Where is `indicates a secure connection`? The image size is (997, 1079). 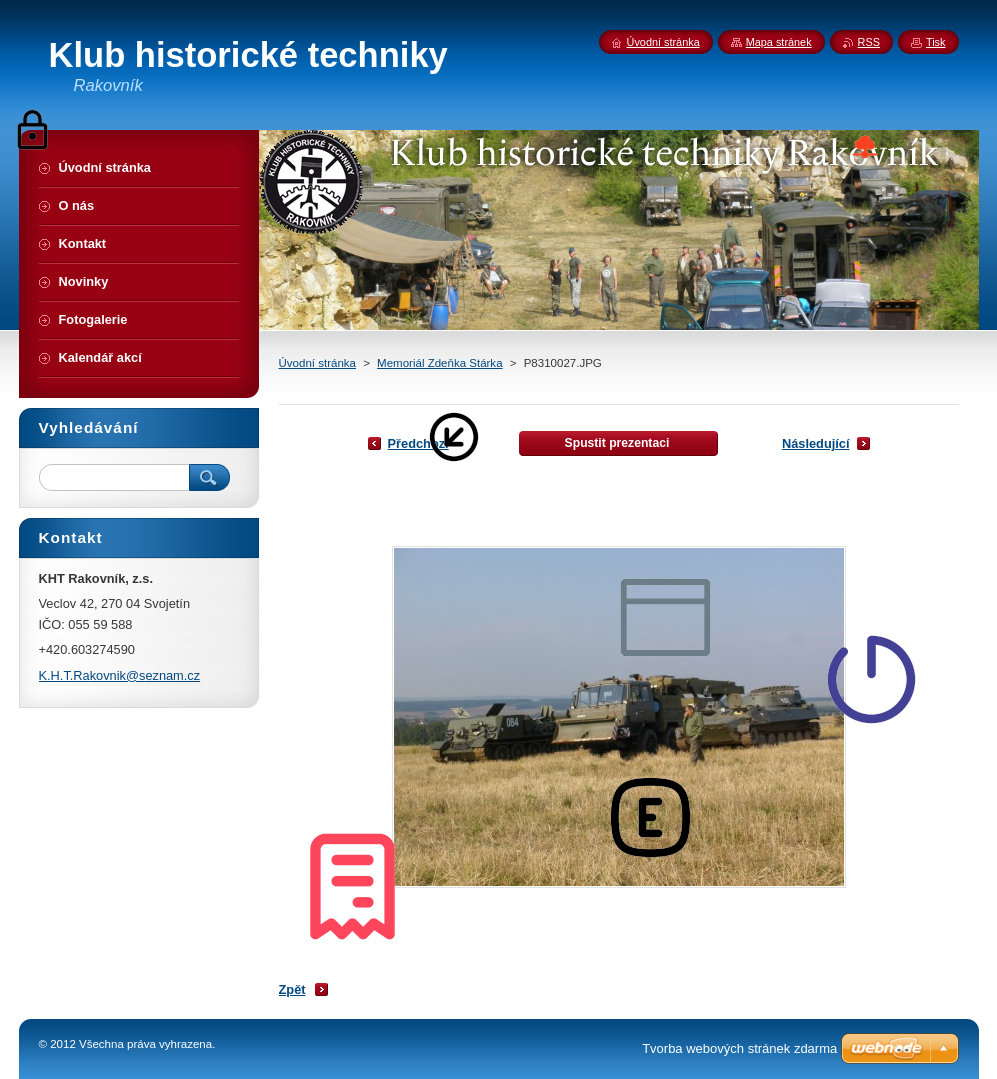
indicates a secure connection is located at coordinates (32, 130).